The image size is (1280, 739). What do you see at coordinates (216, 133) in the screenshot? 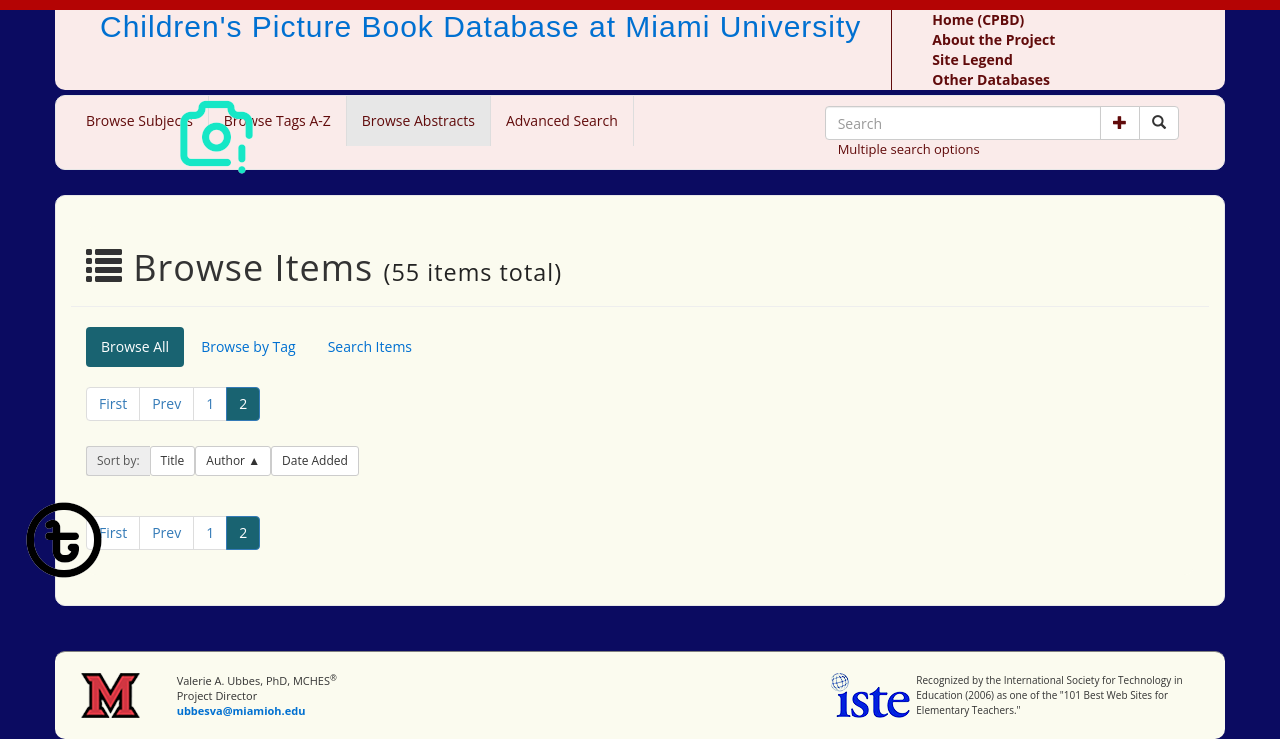
I see `camera error or malfunction alert` at bounding box center [216, 133].